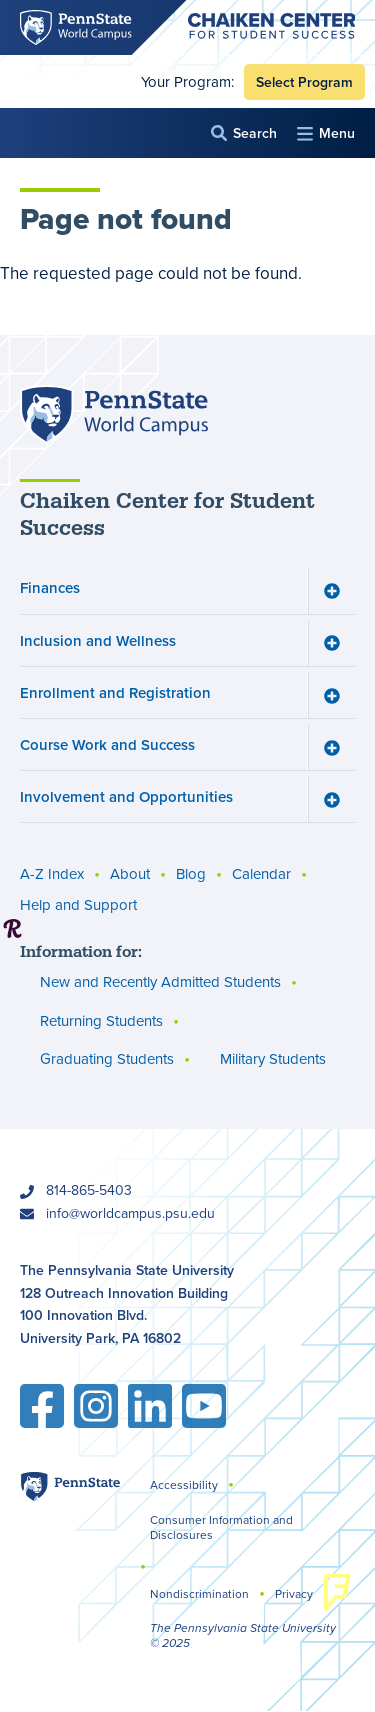 The width and height of the screenshot is (375, 1712). I want to click on open foursquare app, so click(337, 1592).